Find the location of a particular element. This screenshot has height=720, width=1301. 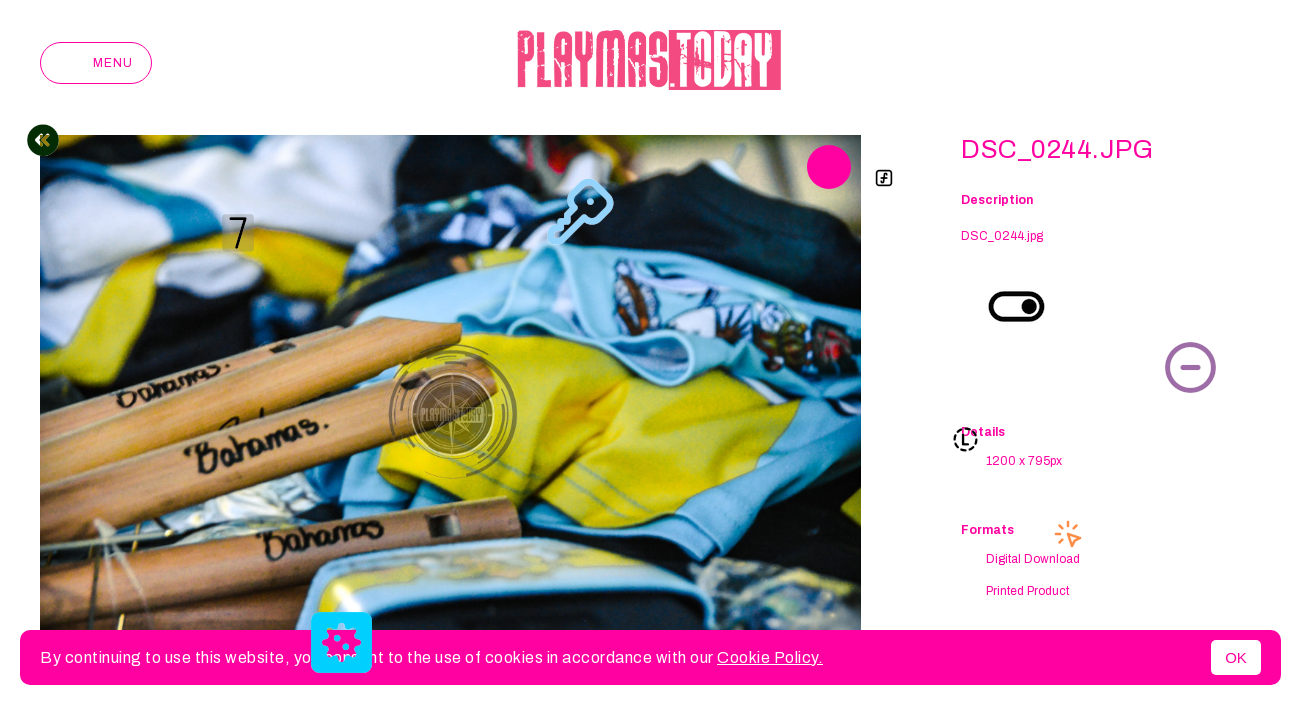

tap or click to interact is located at coordinates (1068, 534).